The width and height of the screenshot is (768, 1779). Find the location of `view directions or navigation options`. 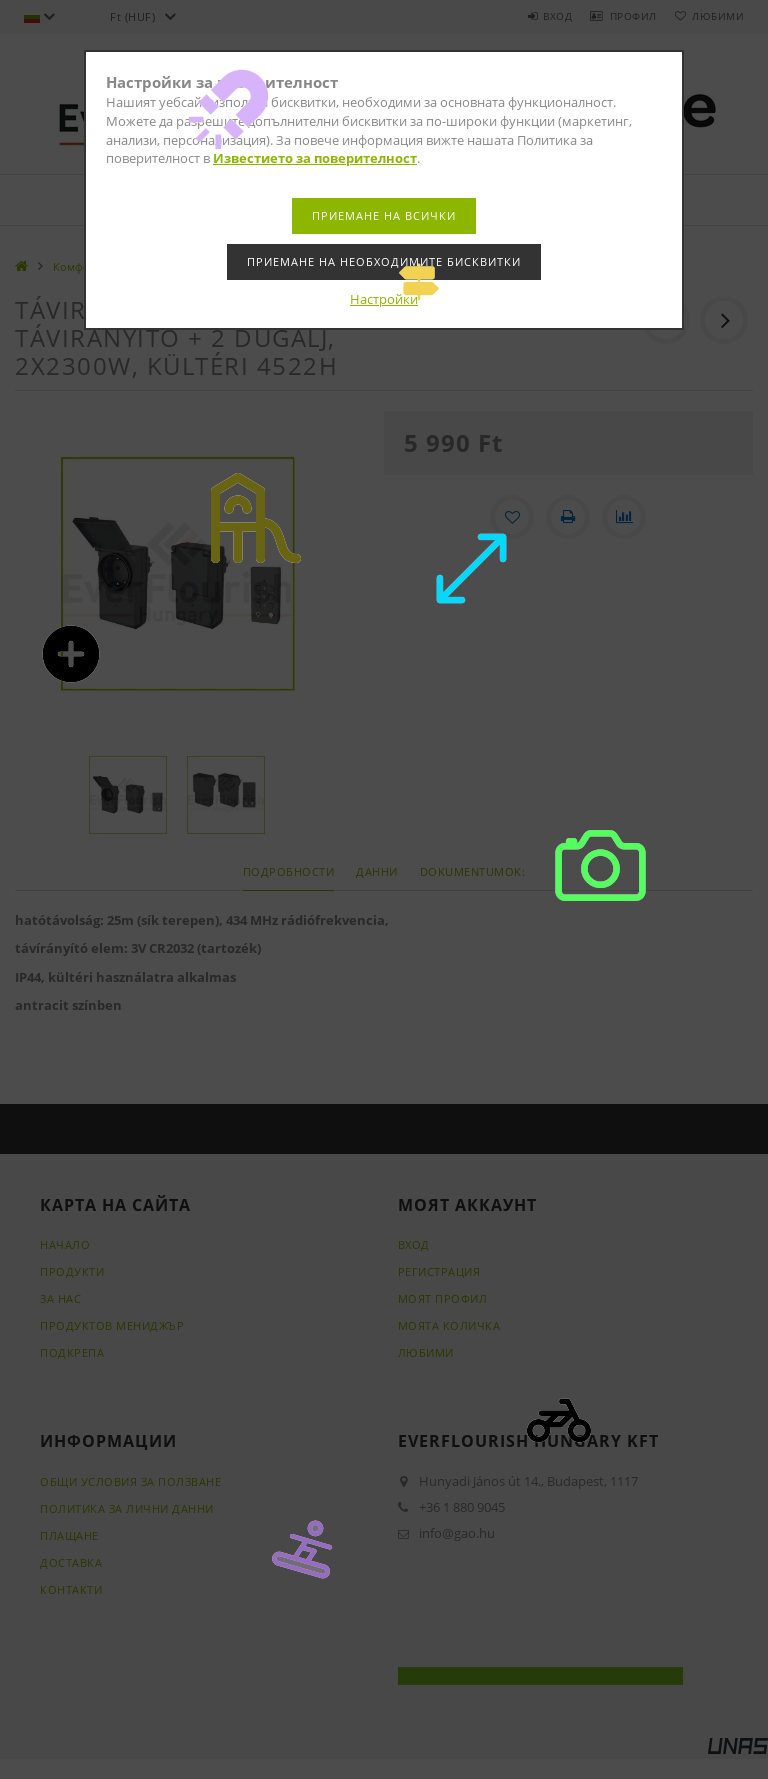

view directions or navigation options is located at coordinates (419, 282).